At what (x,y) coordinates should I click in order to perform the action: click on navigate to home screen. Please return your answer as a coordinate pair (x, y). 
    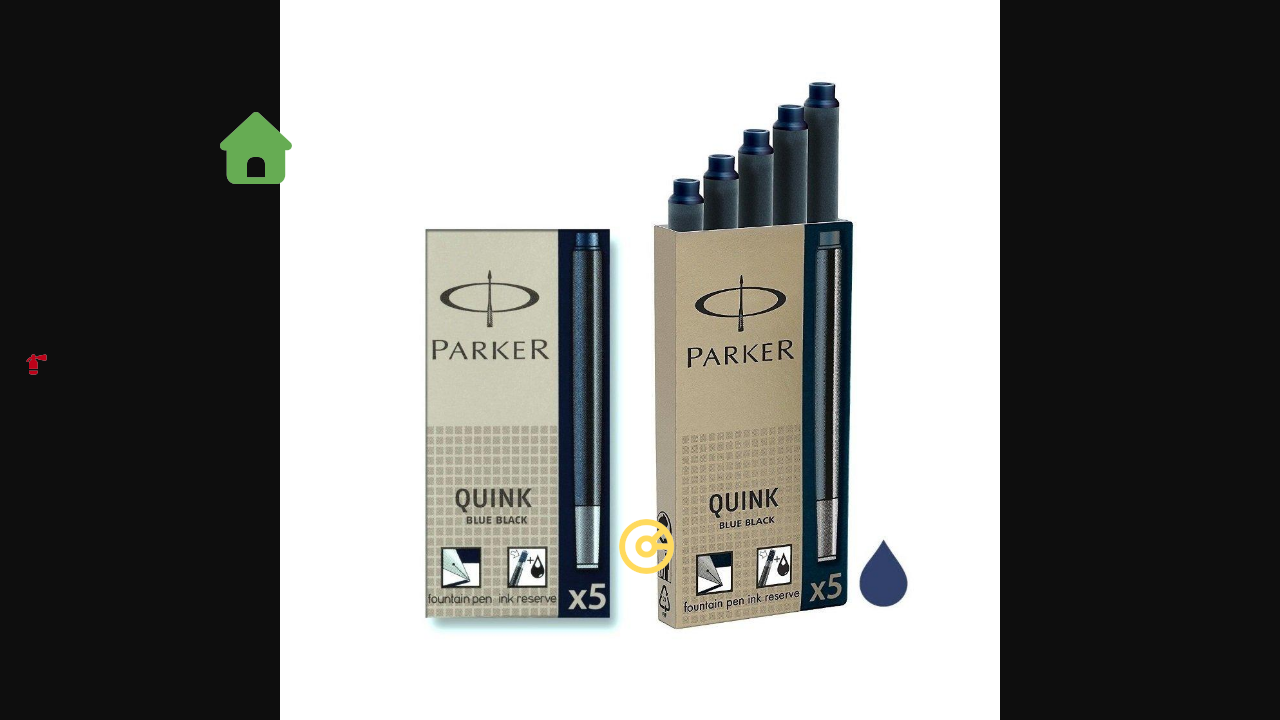
    Looking at the image, I should click on (256, 148).